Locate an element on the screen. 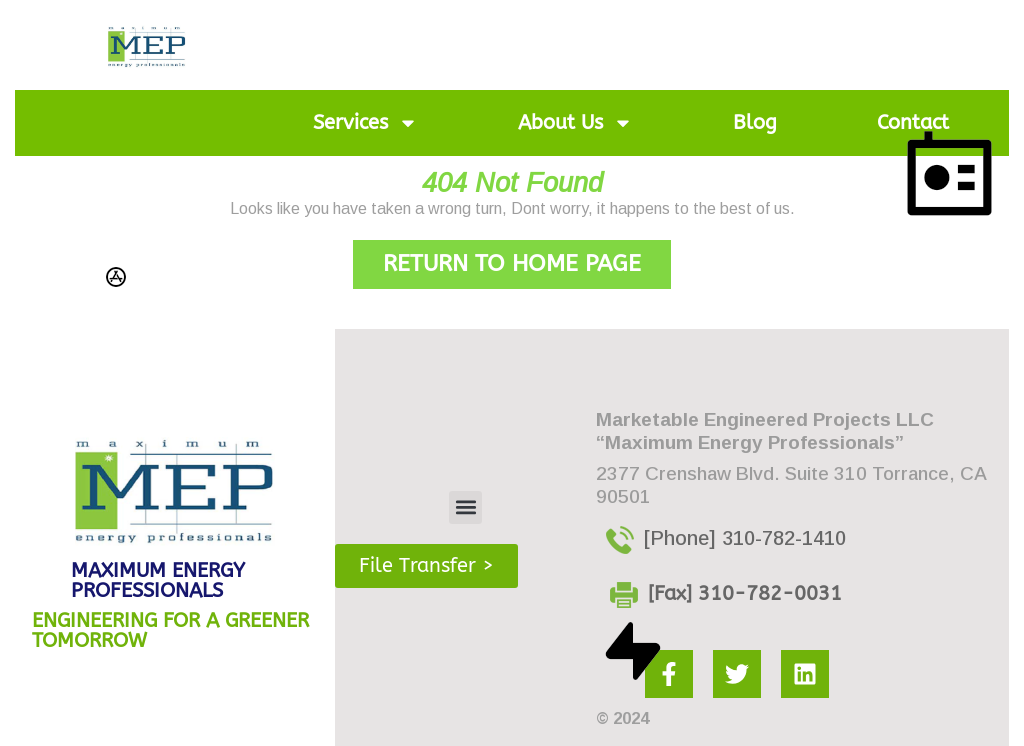 The height and width of the screenshot is (746, 1024). open radio or audio streaming app is located at coordinates (949, 177).